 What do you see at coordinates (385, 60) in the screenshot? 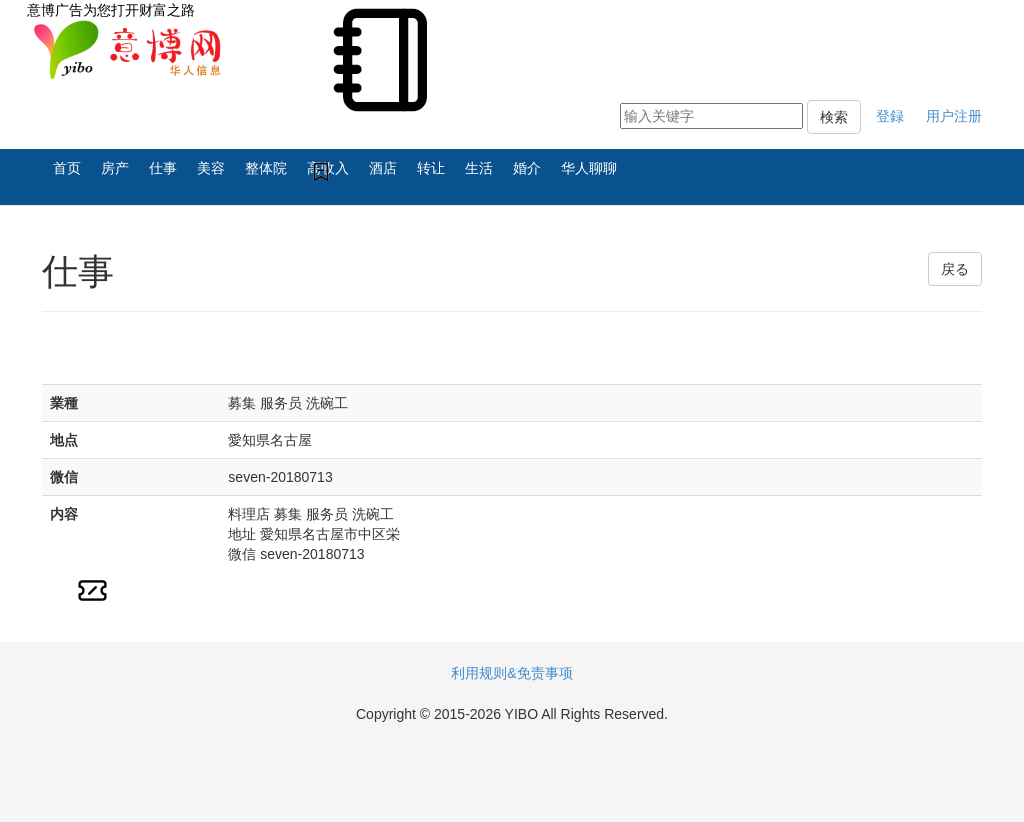
I see `open your notebook` at bounding box center [385, 60].